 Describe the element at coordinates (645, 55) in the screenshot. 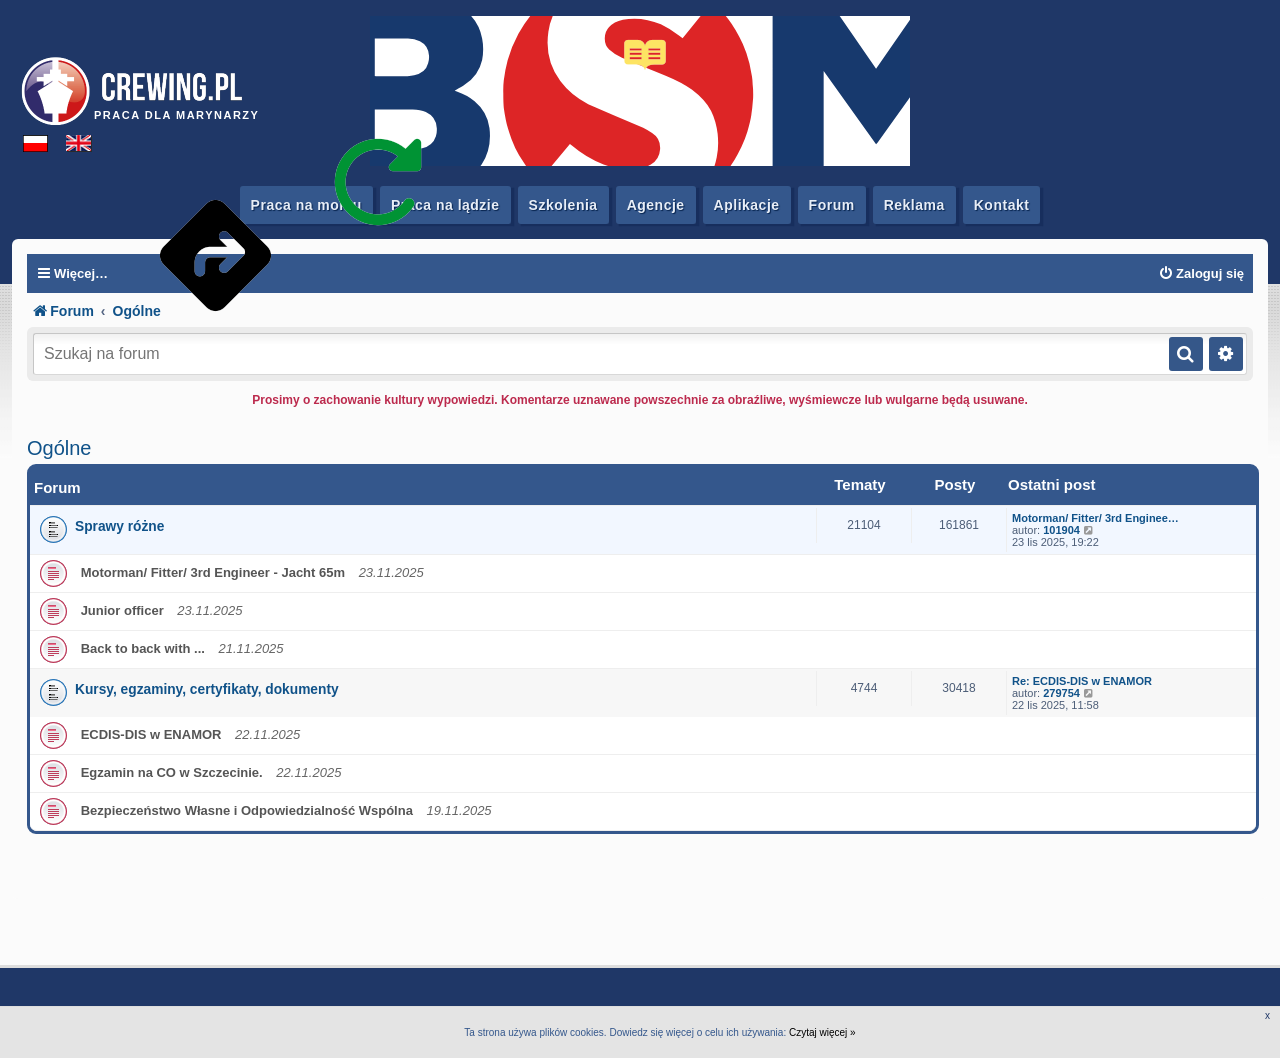

I see `view readme documentation` at that location.